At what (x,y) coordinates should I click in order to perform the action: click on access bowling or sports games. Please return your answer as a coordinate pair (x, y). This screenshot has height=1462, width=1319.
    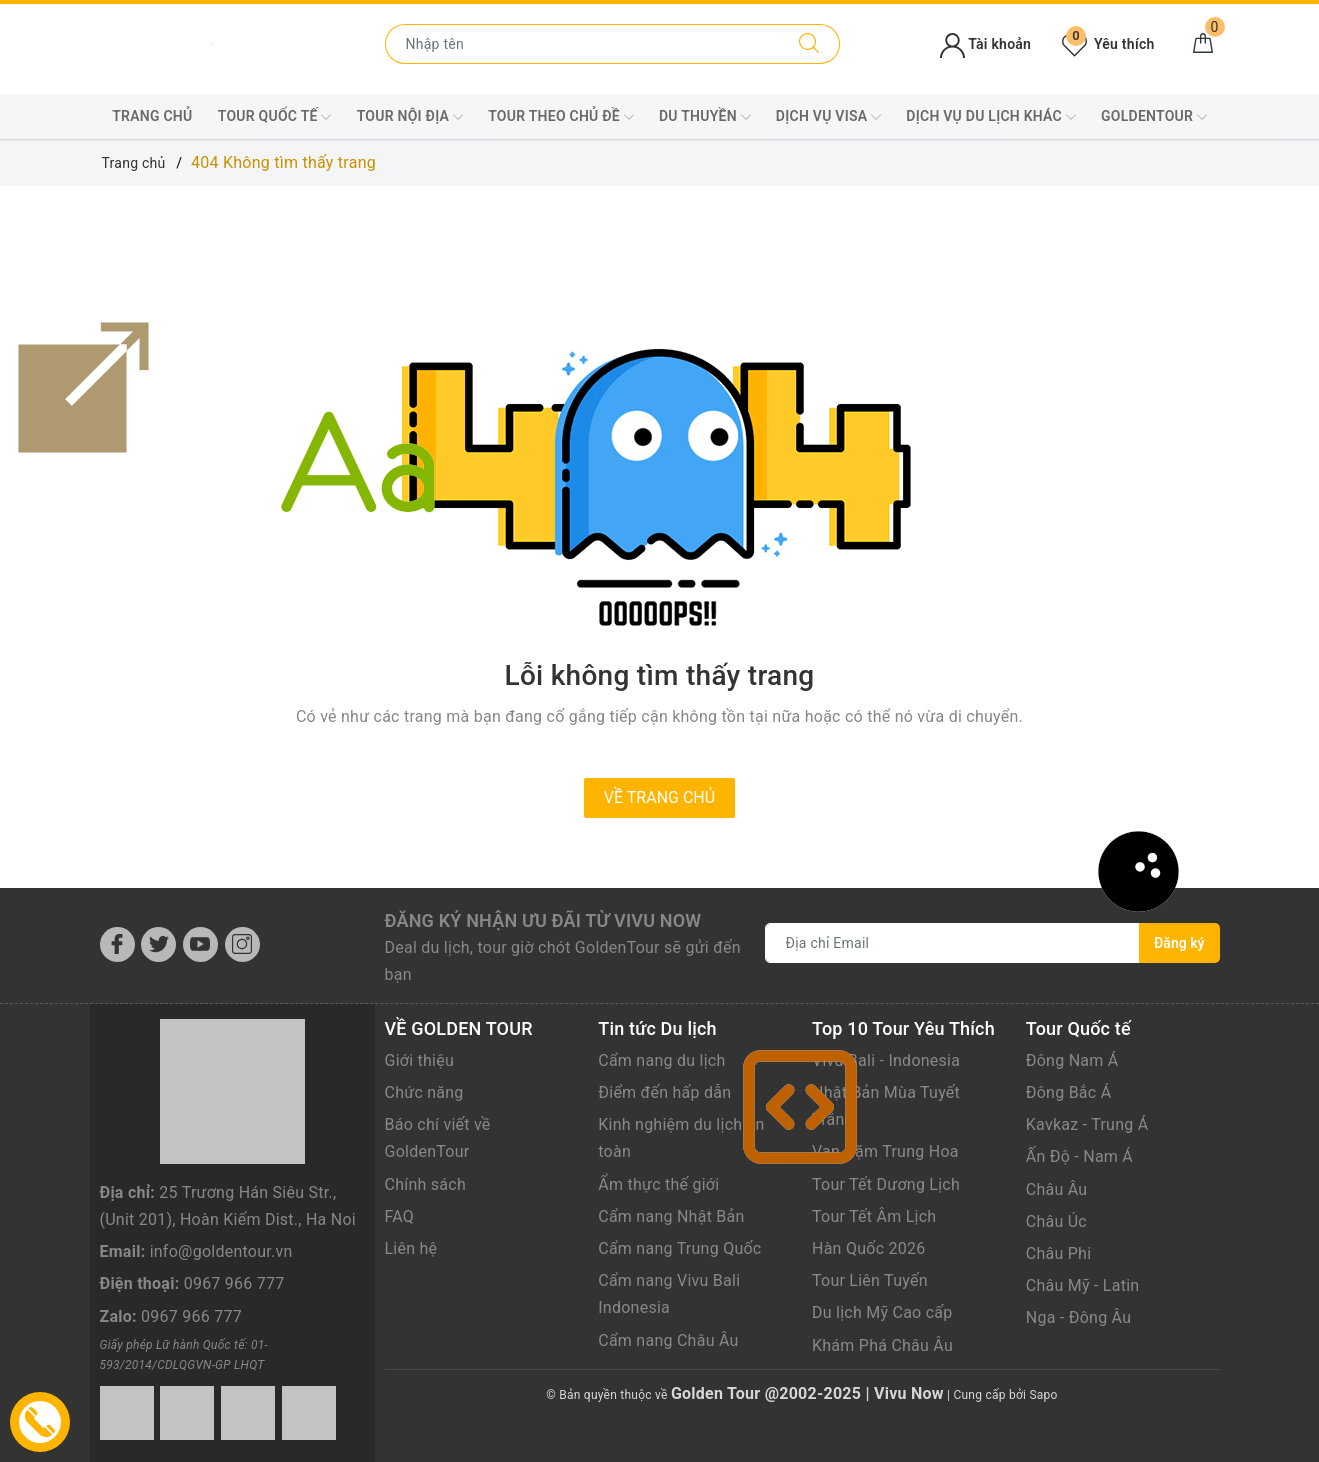
    Looking at the image, I should click on (1138, 871).